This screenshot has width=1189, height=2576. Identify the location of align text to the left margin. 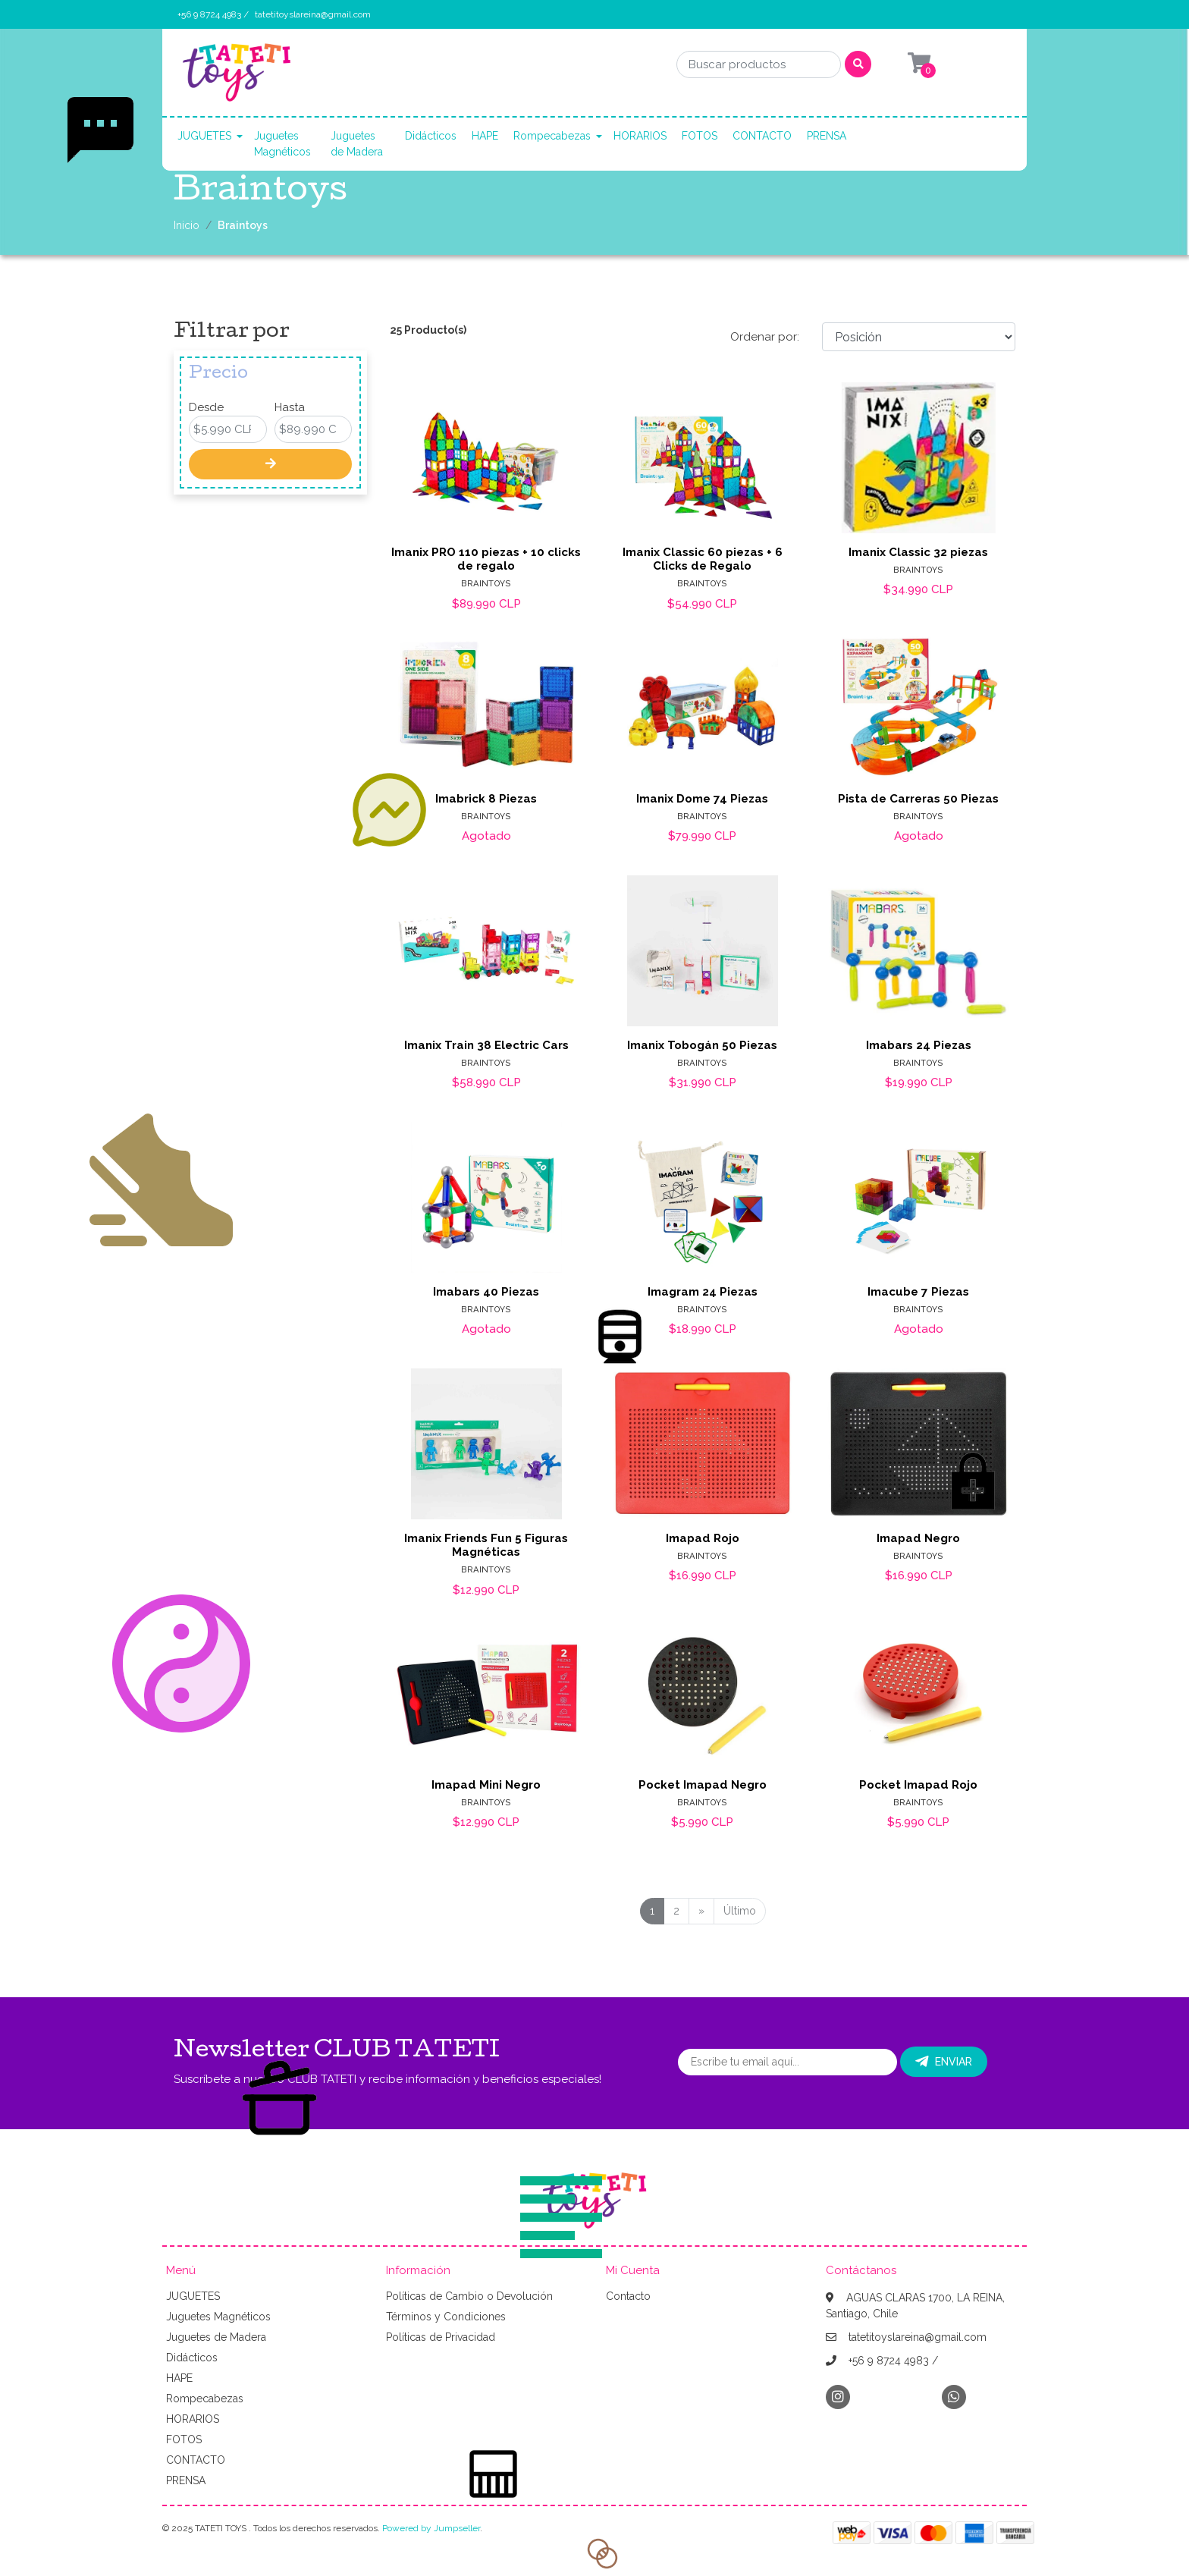
(561, 2217).